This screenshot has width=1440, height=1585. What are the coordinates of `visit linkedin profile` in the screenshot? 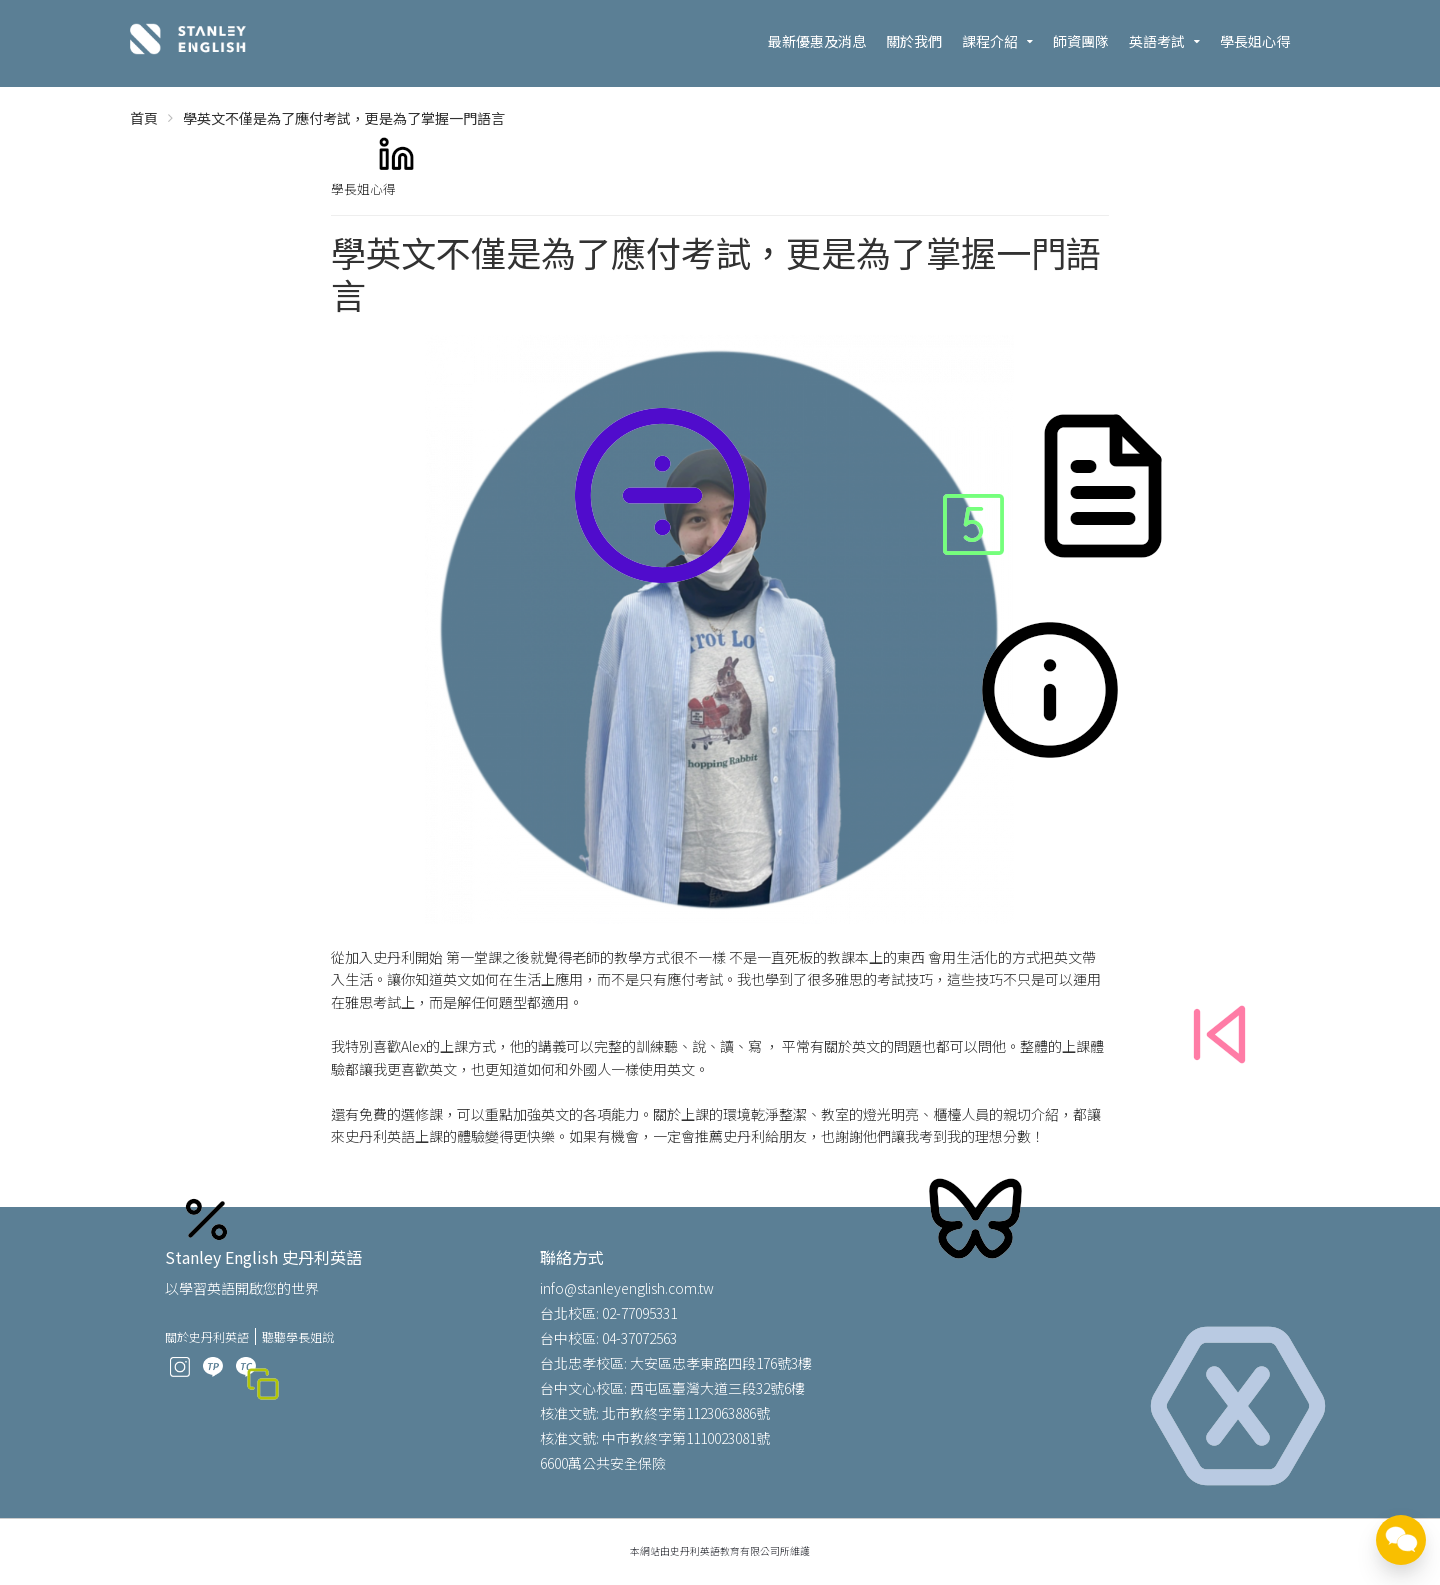 It's located at (396, 154).